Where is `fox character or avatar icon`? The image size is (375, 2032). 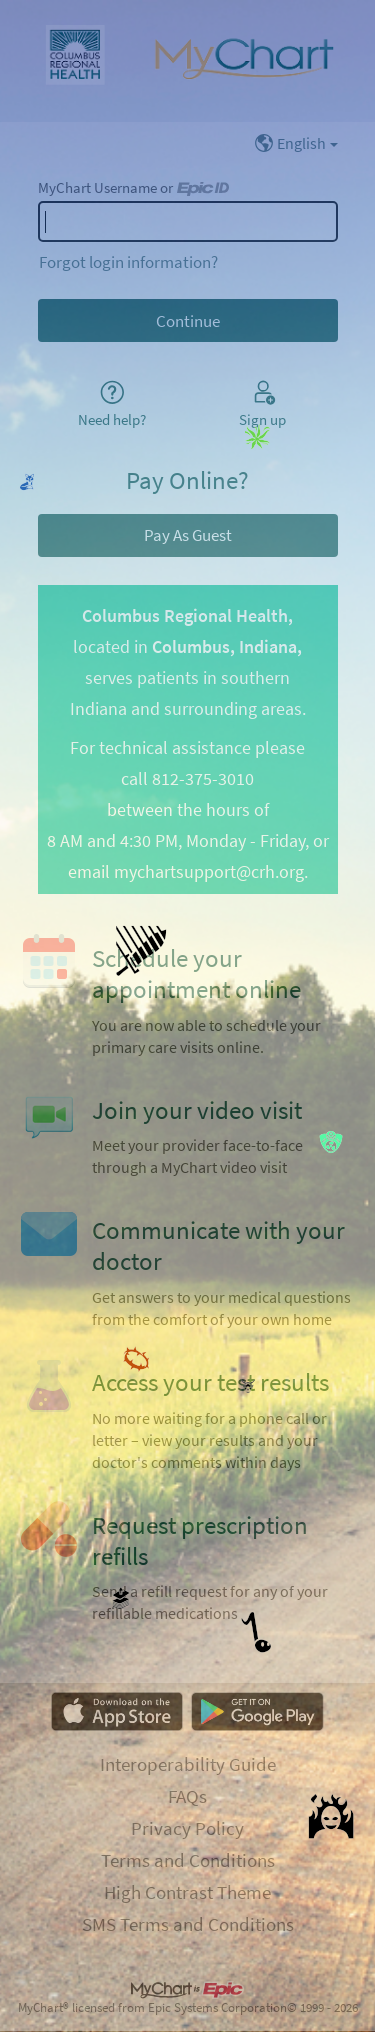
fox character or avatar icon is located at coordinates (27, 482).